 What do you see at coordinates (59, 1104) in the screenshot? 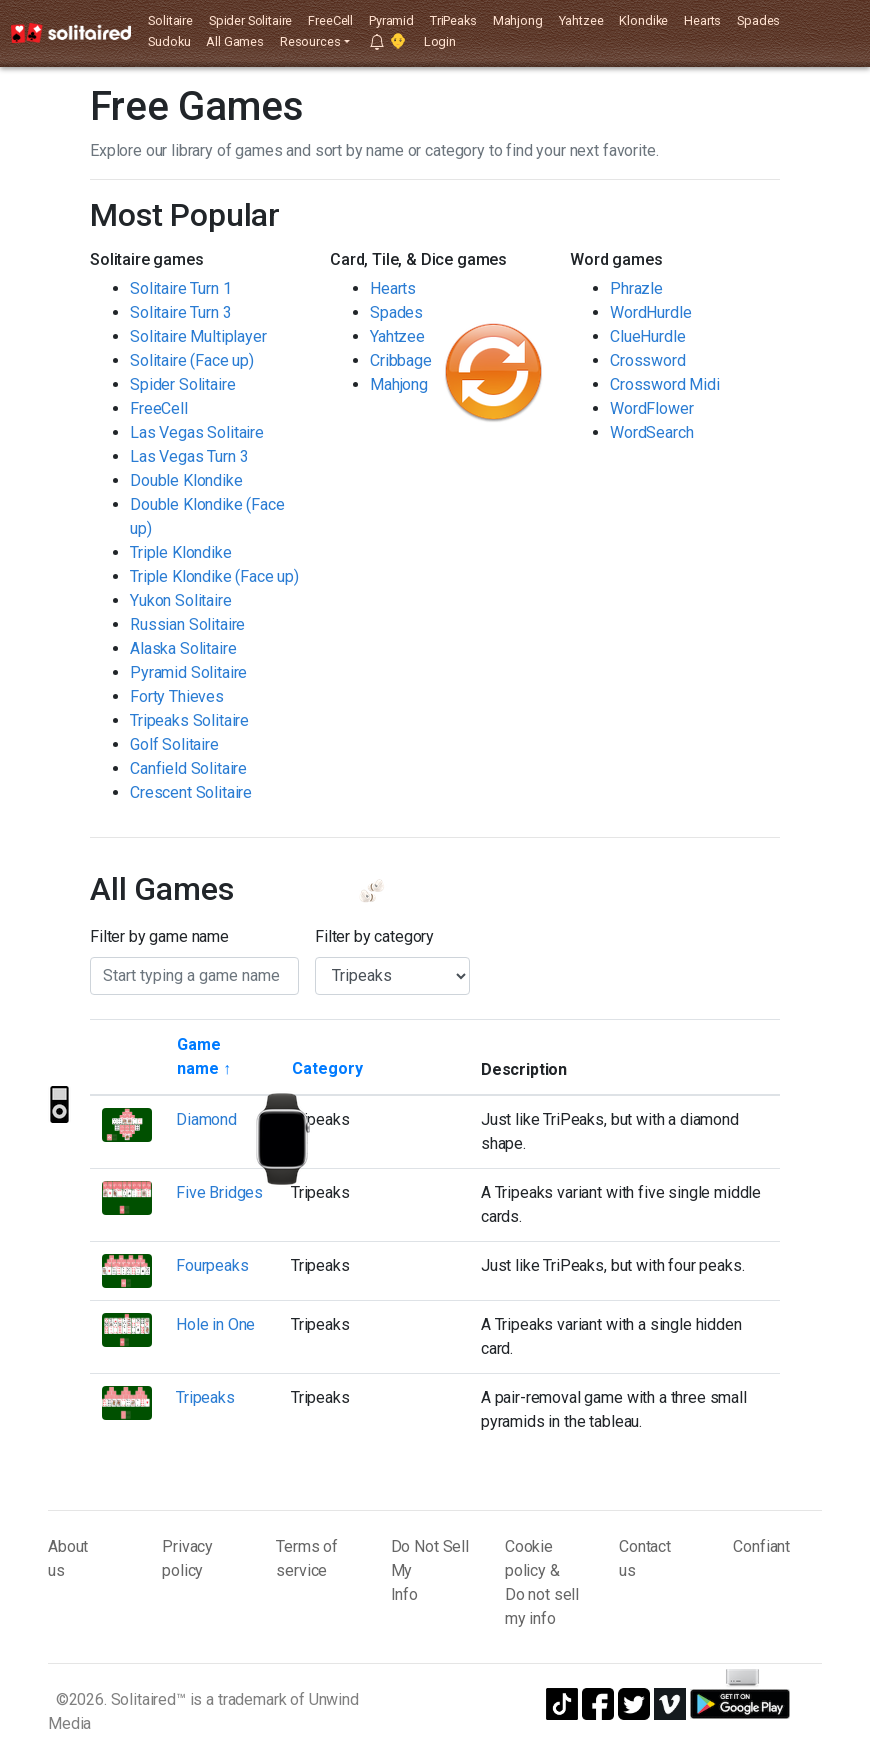
I see `iPod nano device in sidebar` at bounding box center [59, 1104].